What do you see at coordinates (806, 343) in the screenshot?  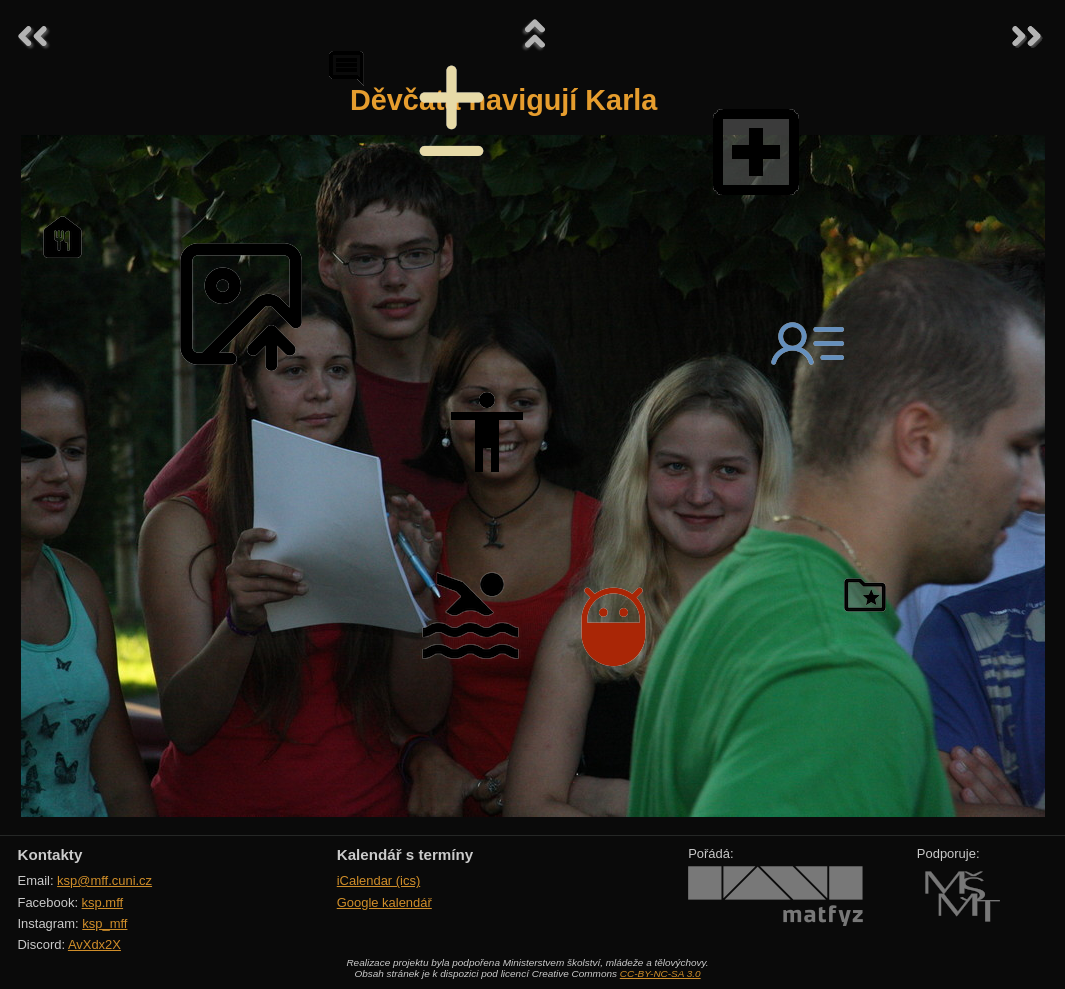 I see `view user directory or contact list` at bounding box center [806, 343].